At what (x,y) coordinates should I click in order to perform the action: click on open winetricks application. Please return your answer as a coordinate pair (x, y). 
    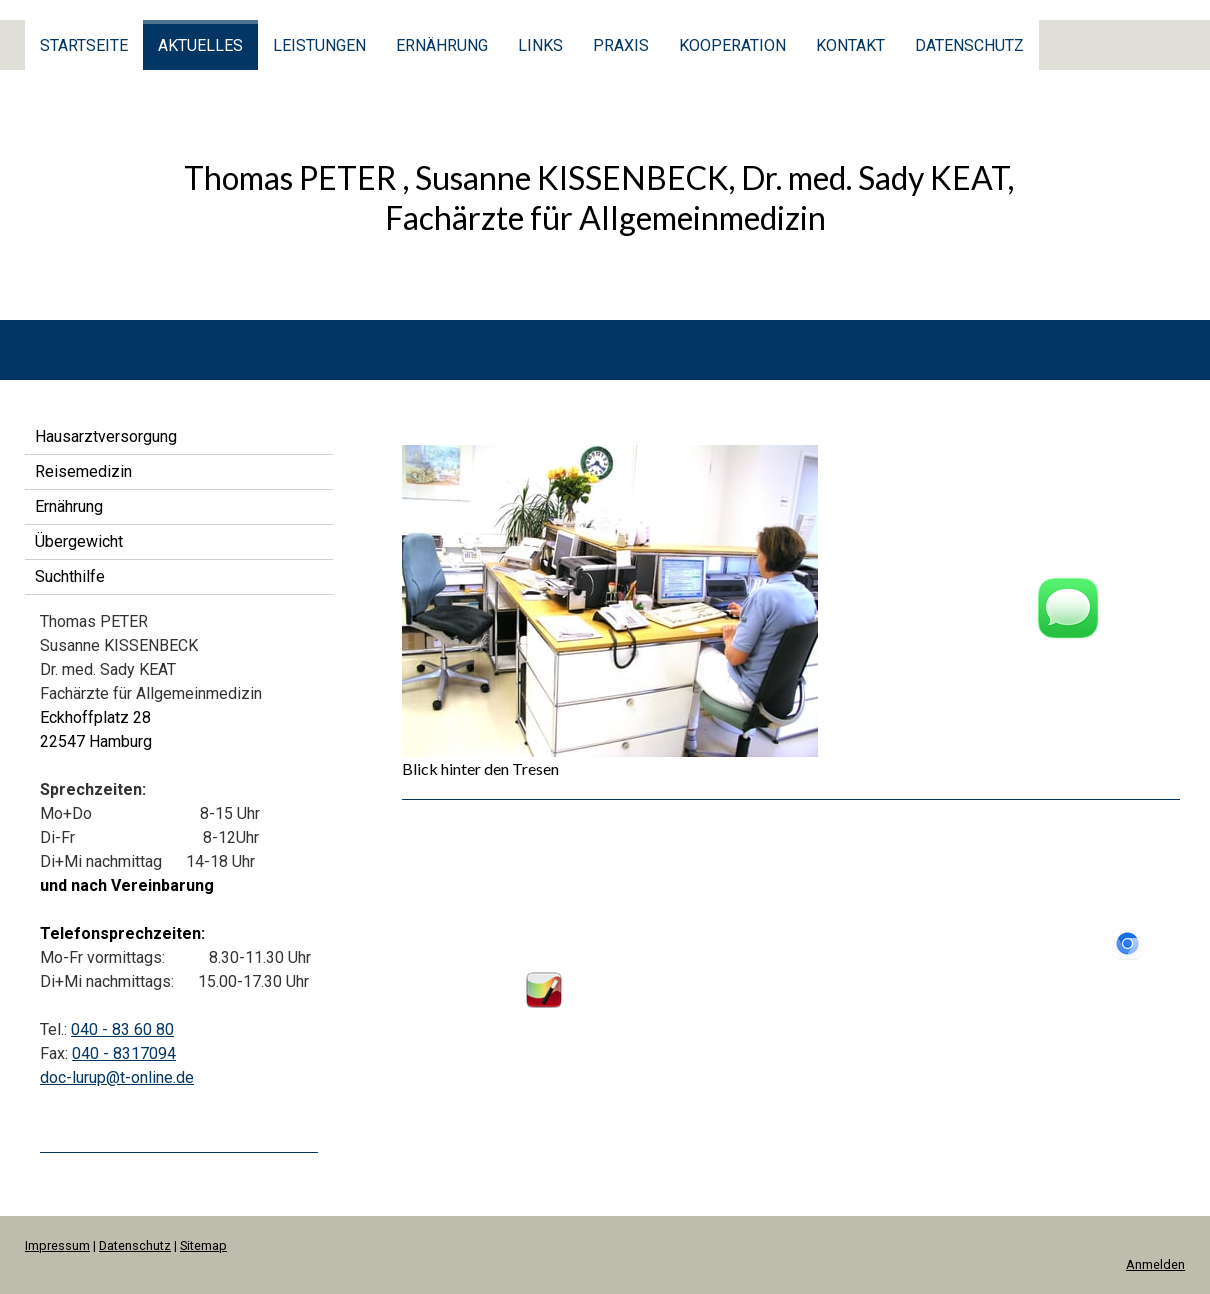
    Looking at the image, I should click on (544, 990).